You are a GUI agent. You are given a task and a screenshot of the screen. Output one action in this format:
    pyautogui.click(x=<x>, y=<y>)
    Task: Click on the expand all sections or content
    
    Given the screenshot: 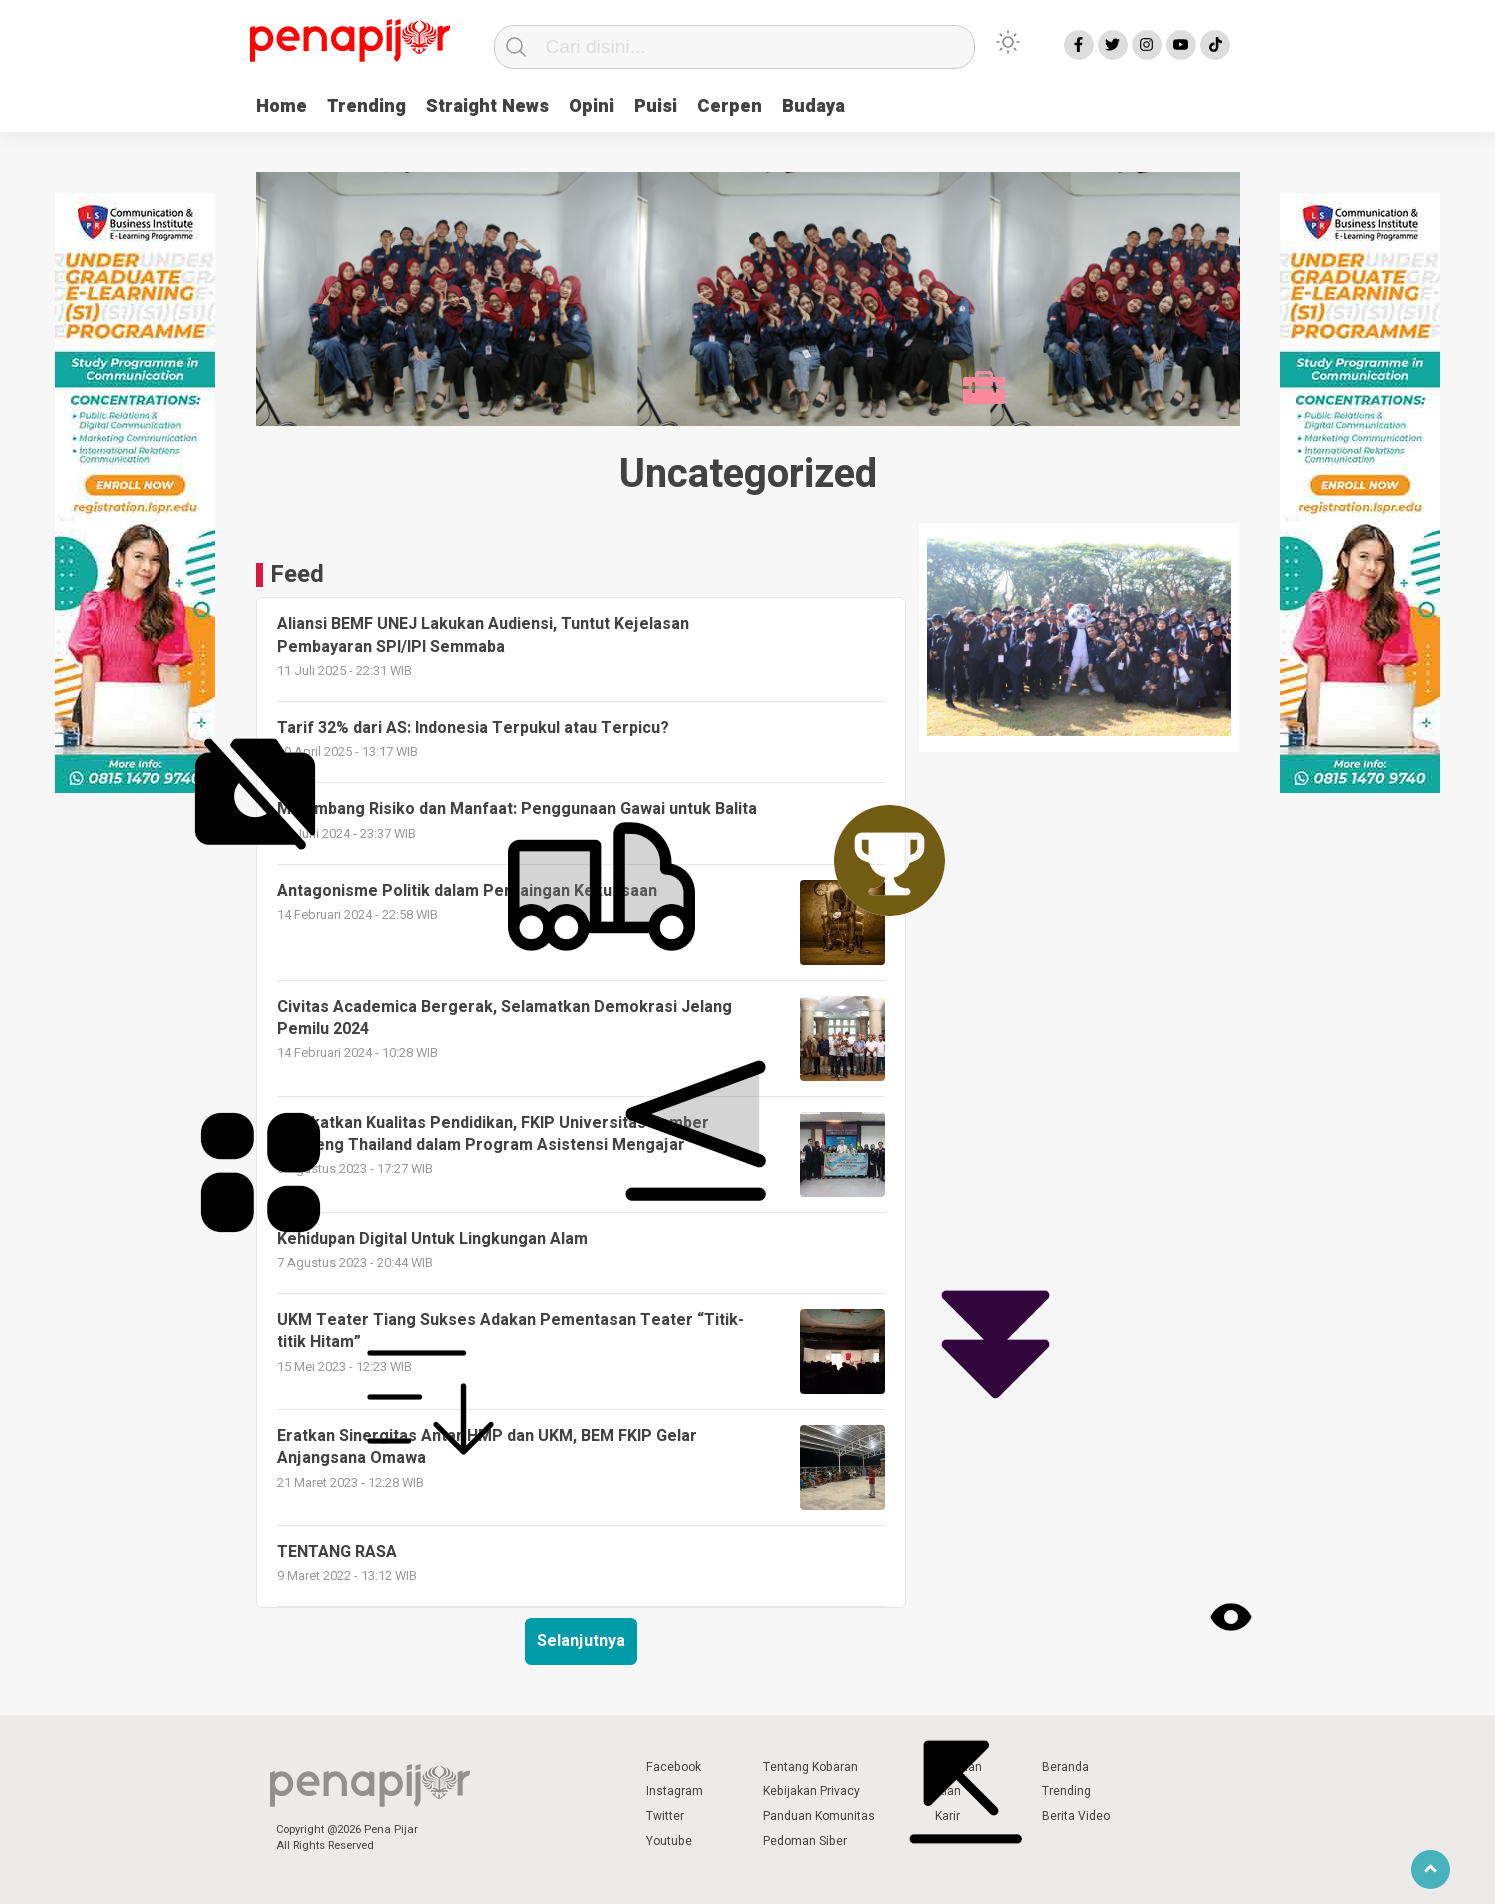 What is the action you would take?
    pyautogui.click(x=995, y=1339)
    